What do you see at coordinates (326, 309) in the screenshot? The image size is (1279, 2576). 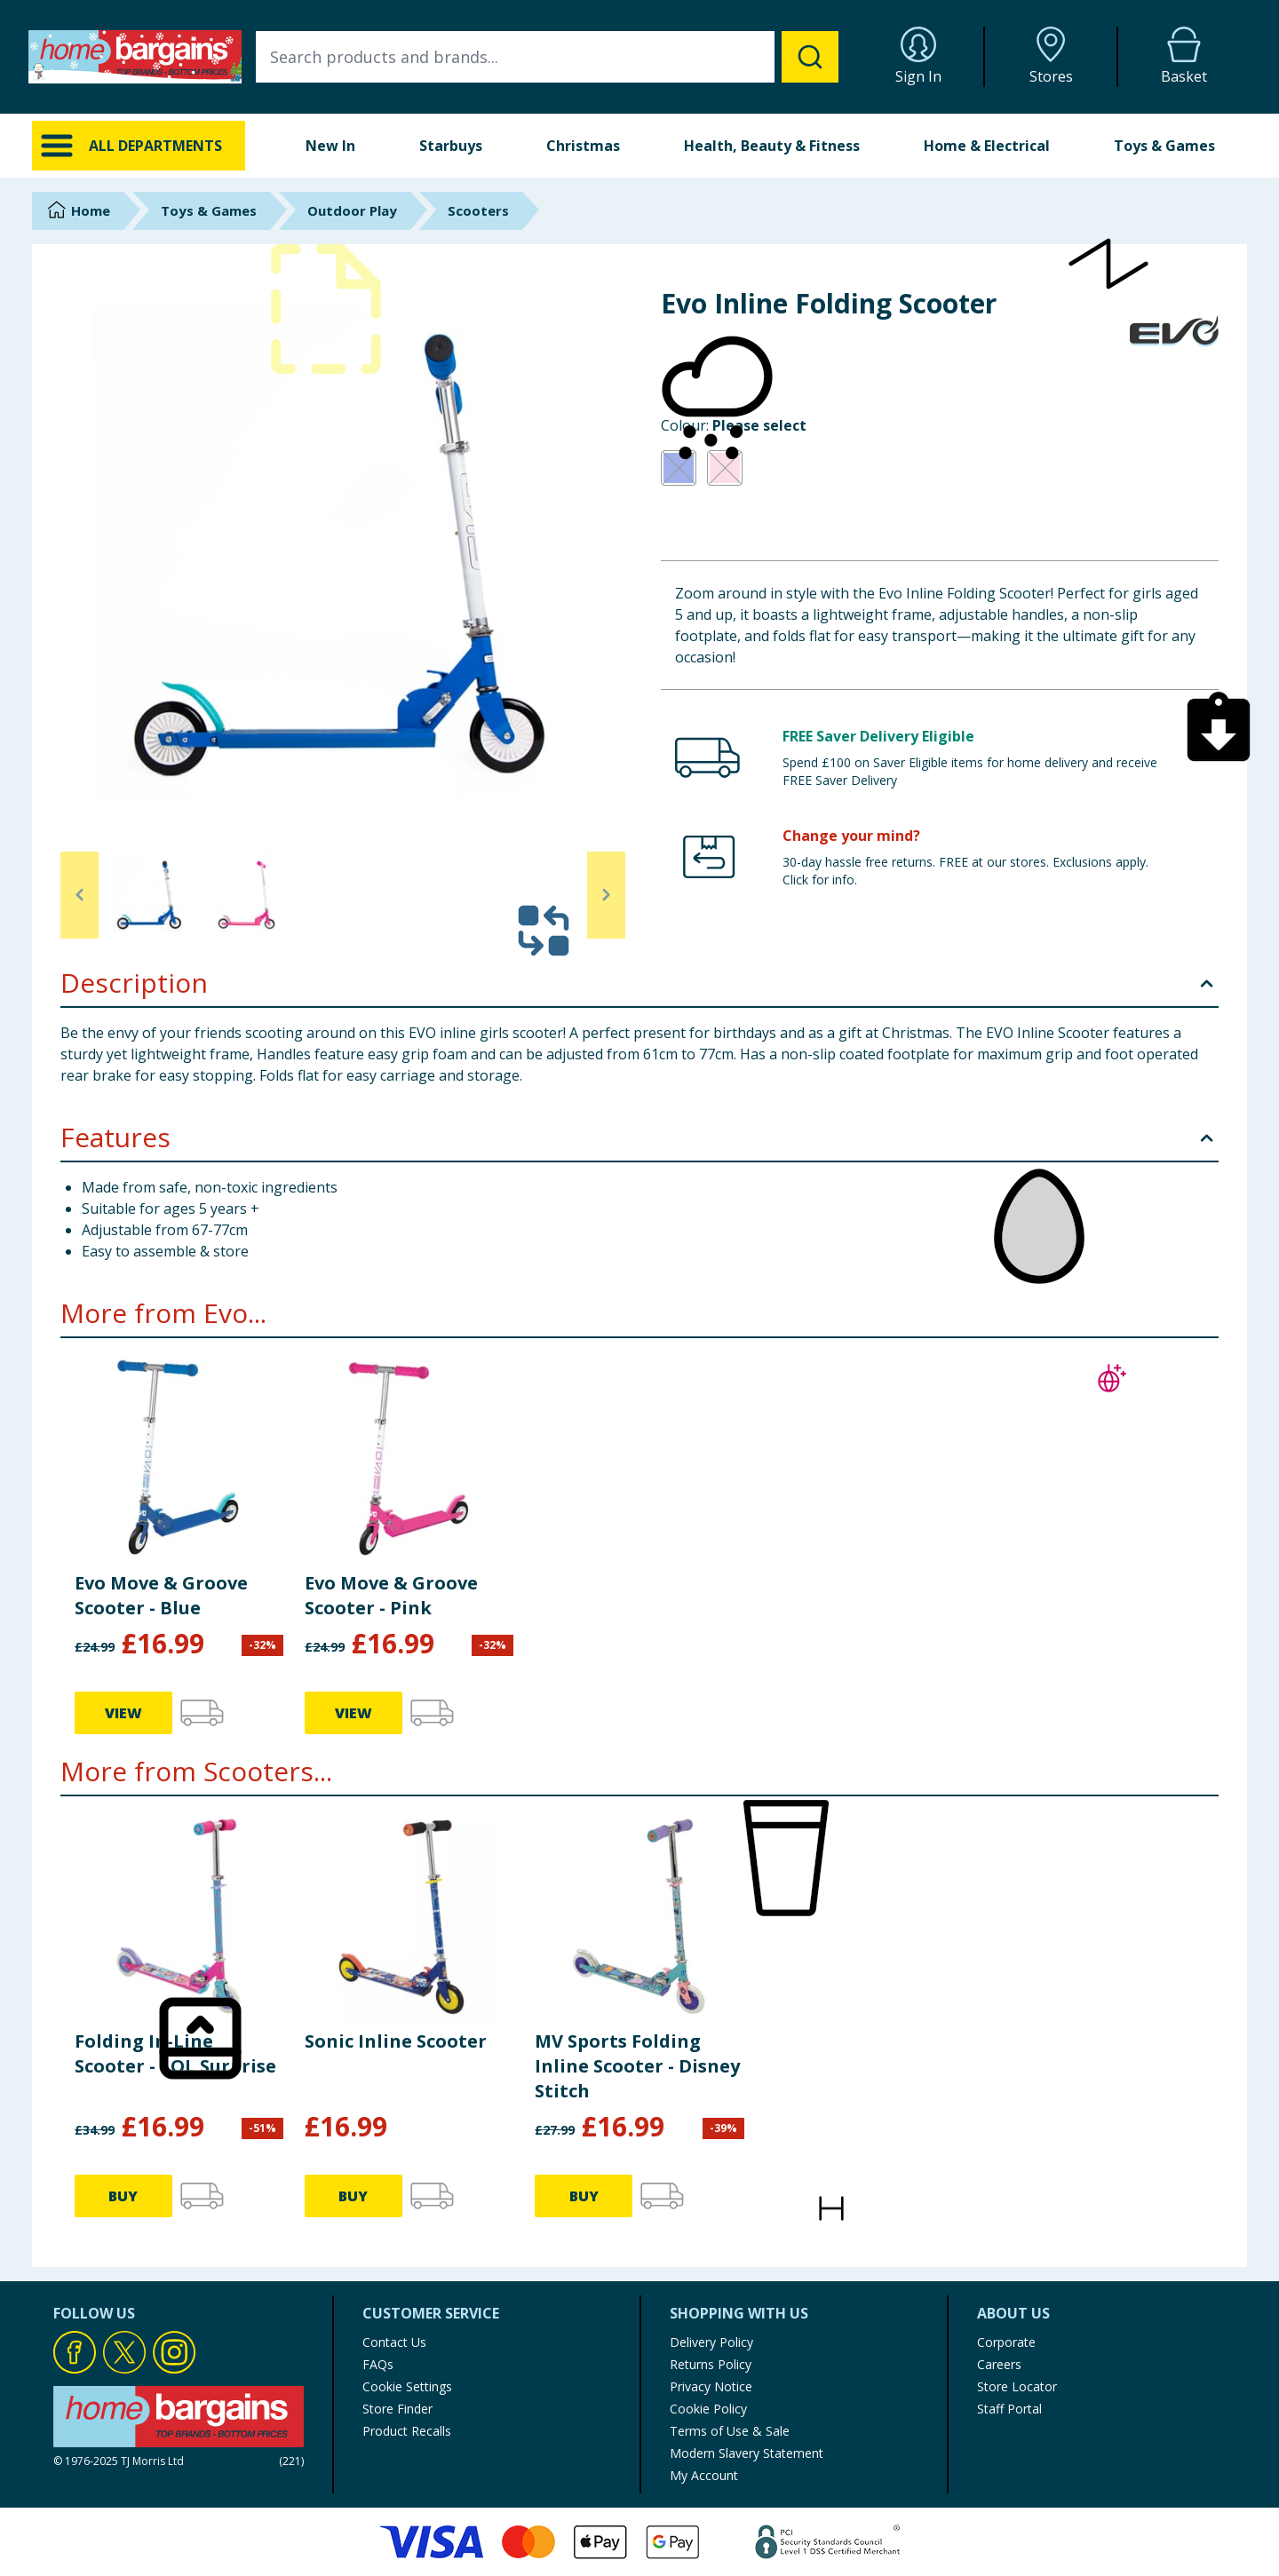 I see `indicates a draft or incomplete file` at bounding box center [326, 309].